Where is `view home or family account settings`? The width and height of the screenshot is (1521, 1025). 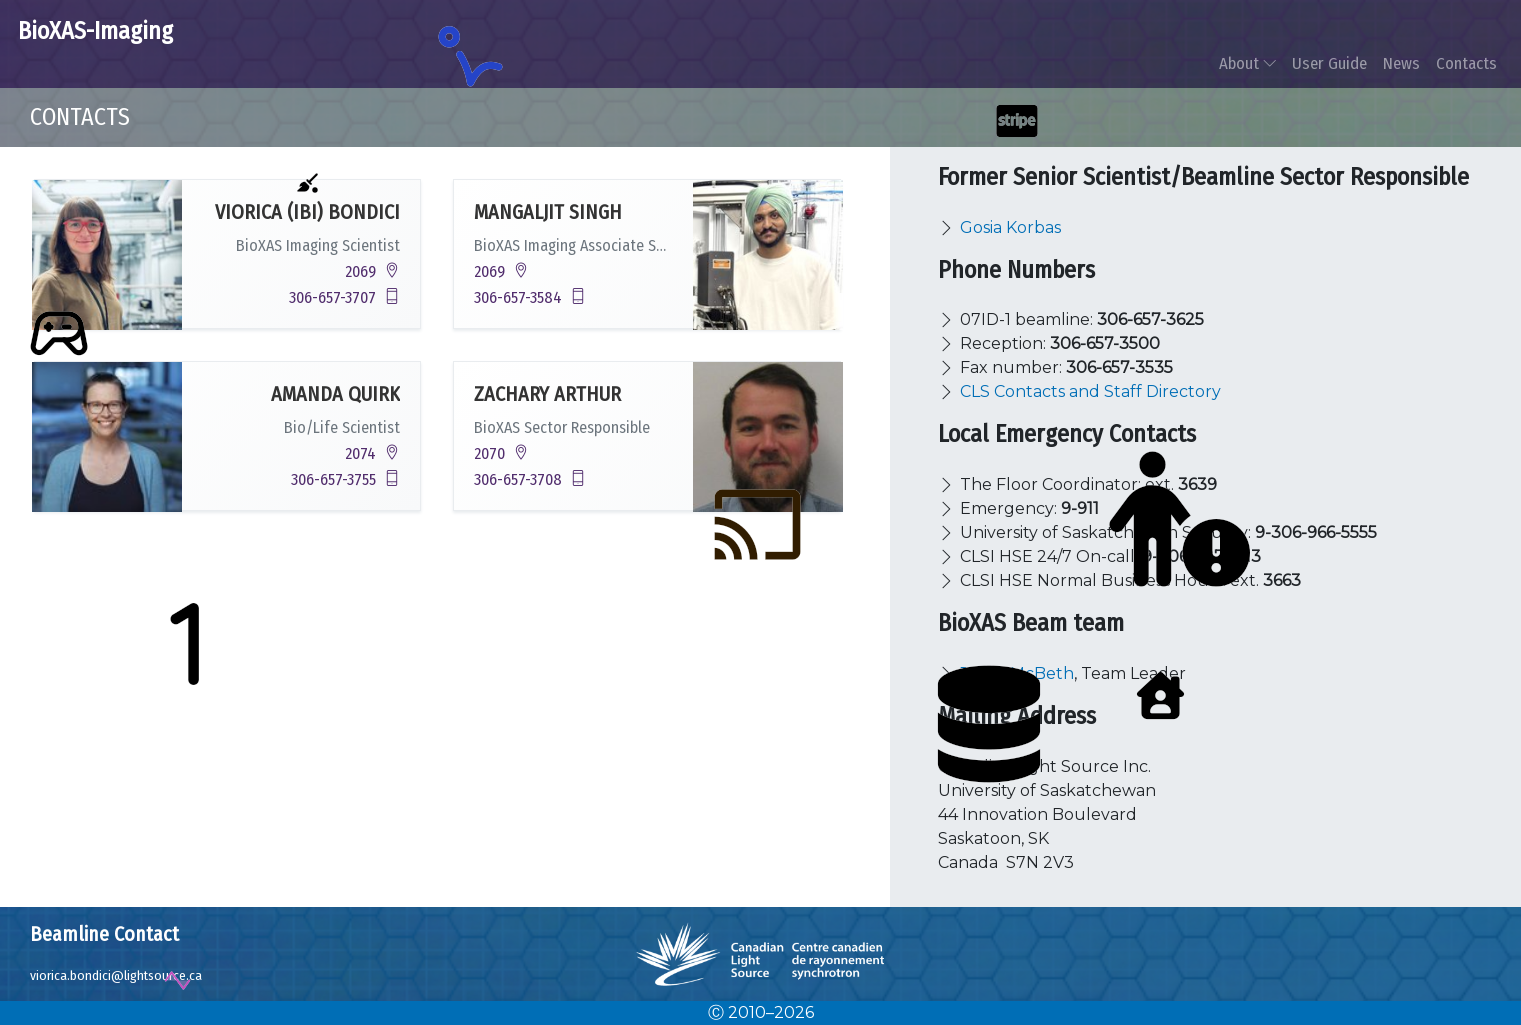
view home or family account settings is located at coordinates (1160, 695).